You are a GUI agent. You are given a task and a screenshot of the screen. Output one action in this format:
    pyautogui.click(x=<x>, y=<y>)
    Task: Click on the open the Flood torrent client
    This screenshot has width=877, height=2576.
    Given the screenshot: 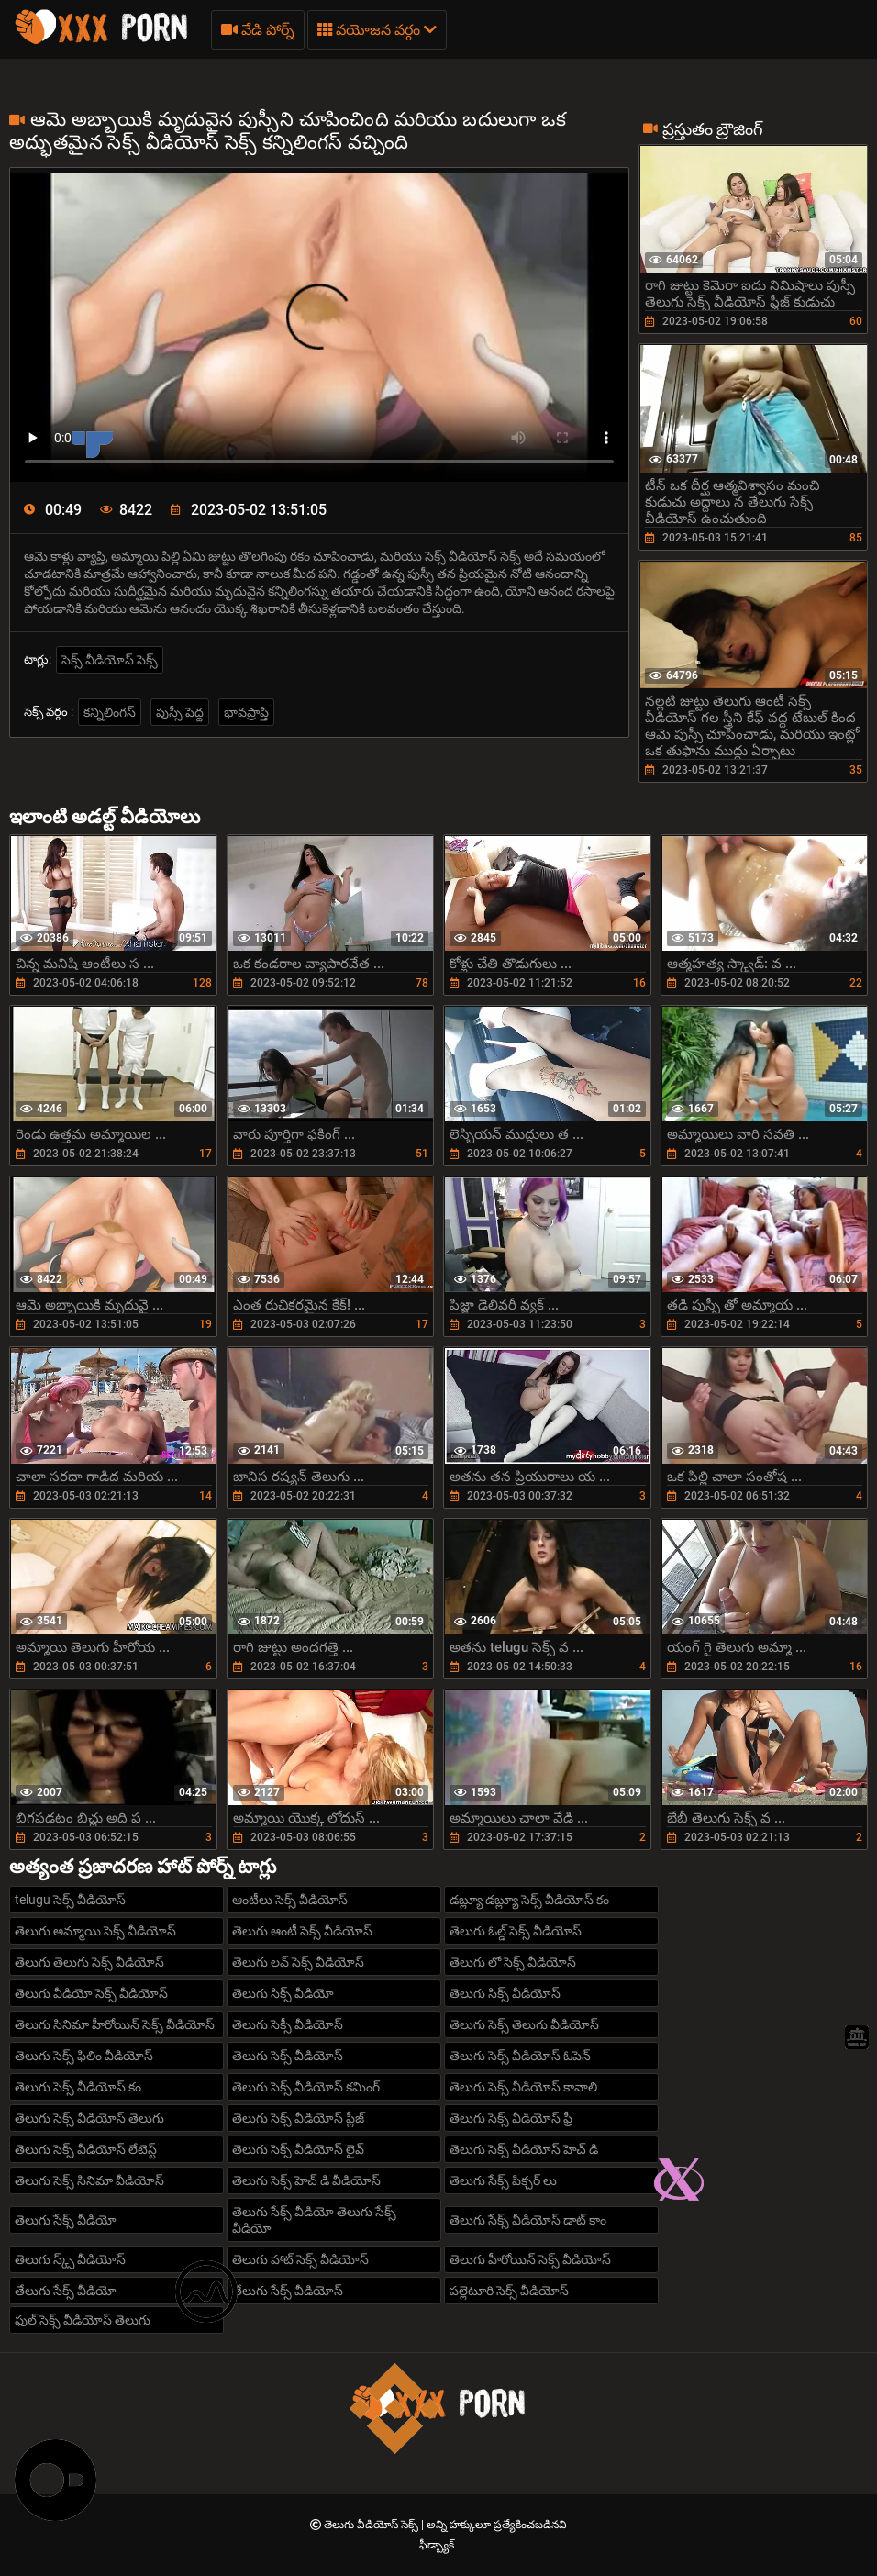 What is the action you would take?
    pyautogui.click(x=206, y=2292)
    